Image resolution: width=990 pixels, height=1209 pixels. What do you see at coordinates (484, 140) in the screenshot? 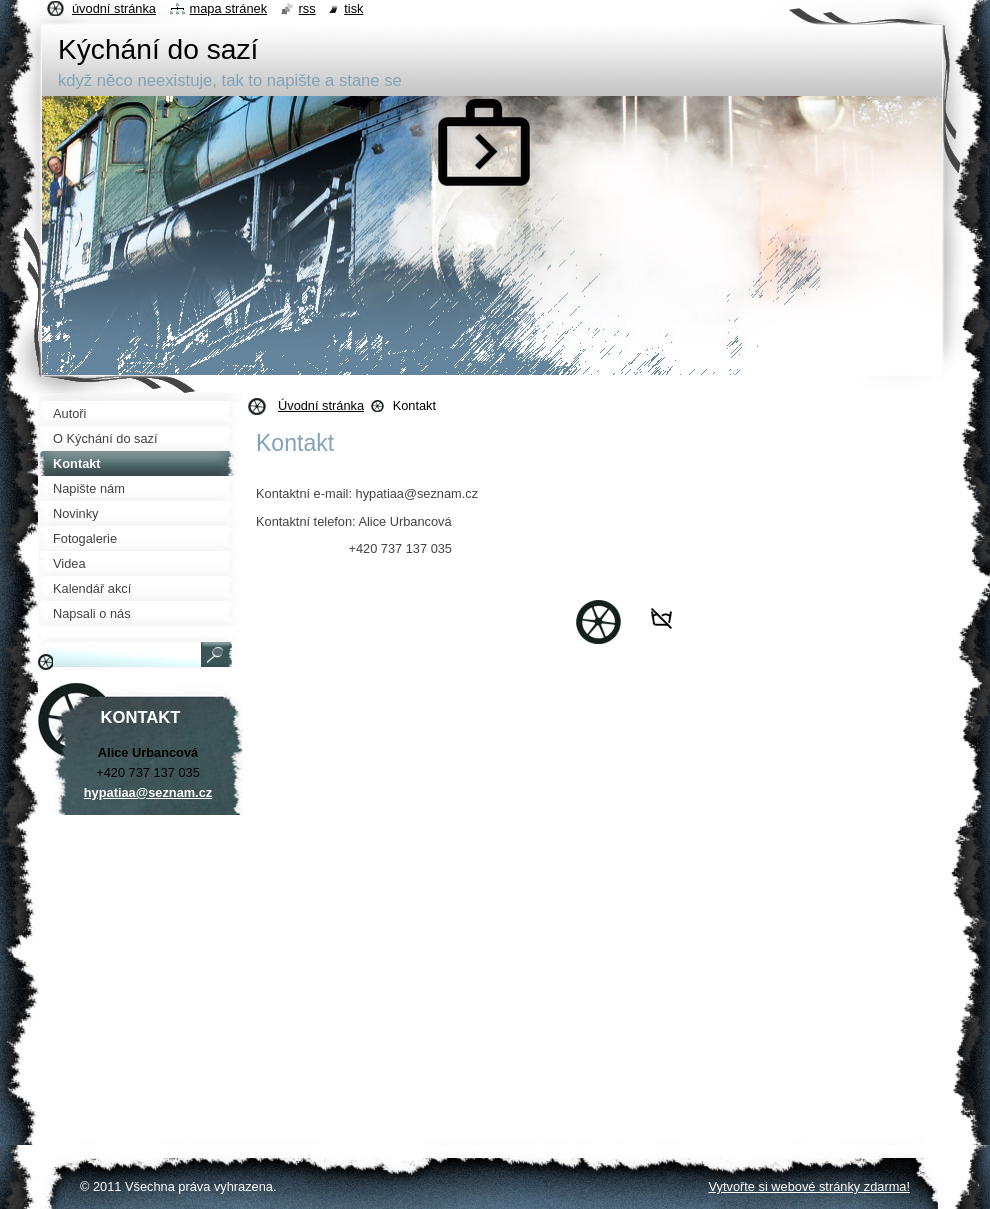
I see `schedule task for next week` at bounding box center [484, 140].